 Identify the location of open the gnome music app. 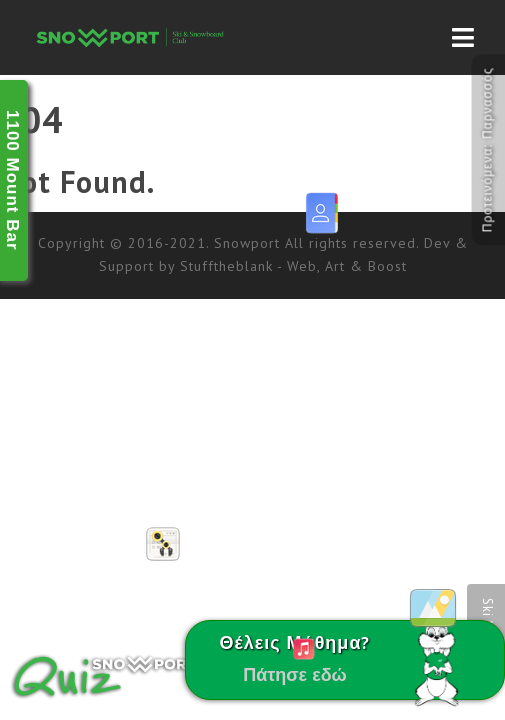
(304, 649).